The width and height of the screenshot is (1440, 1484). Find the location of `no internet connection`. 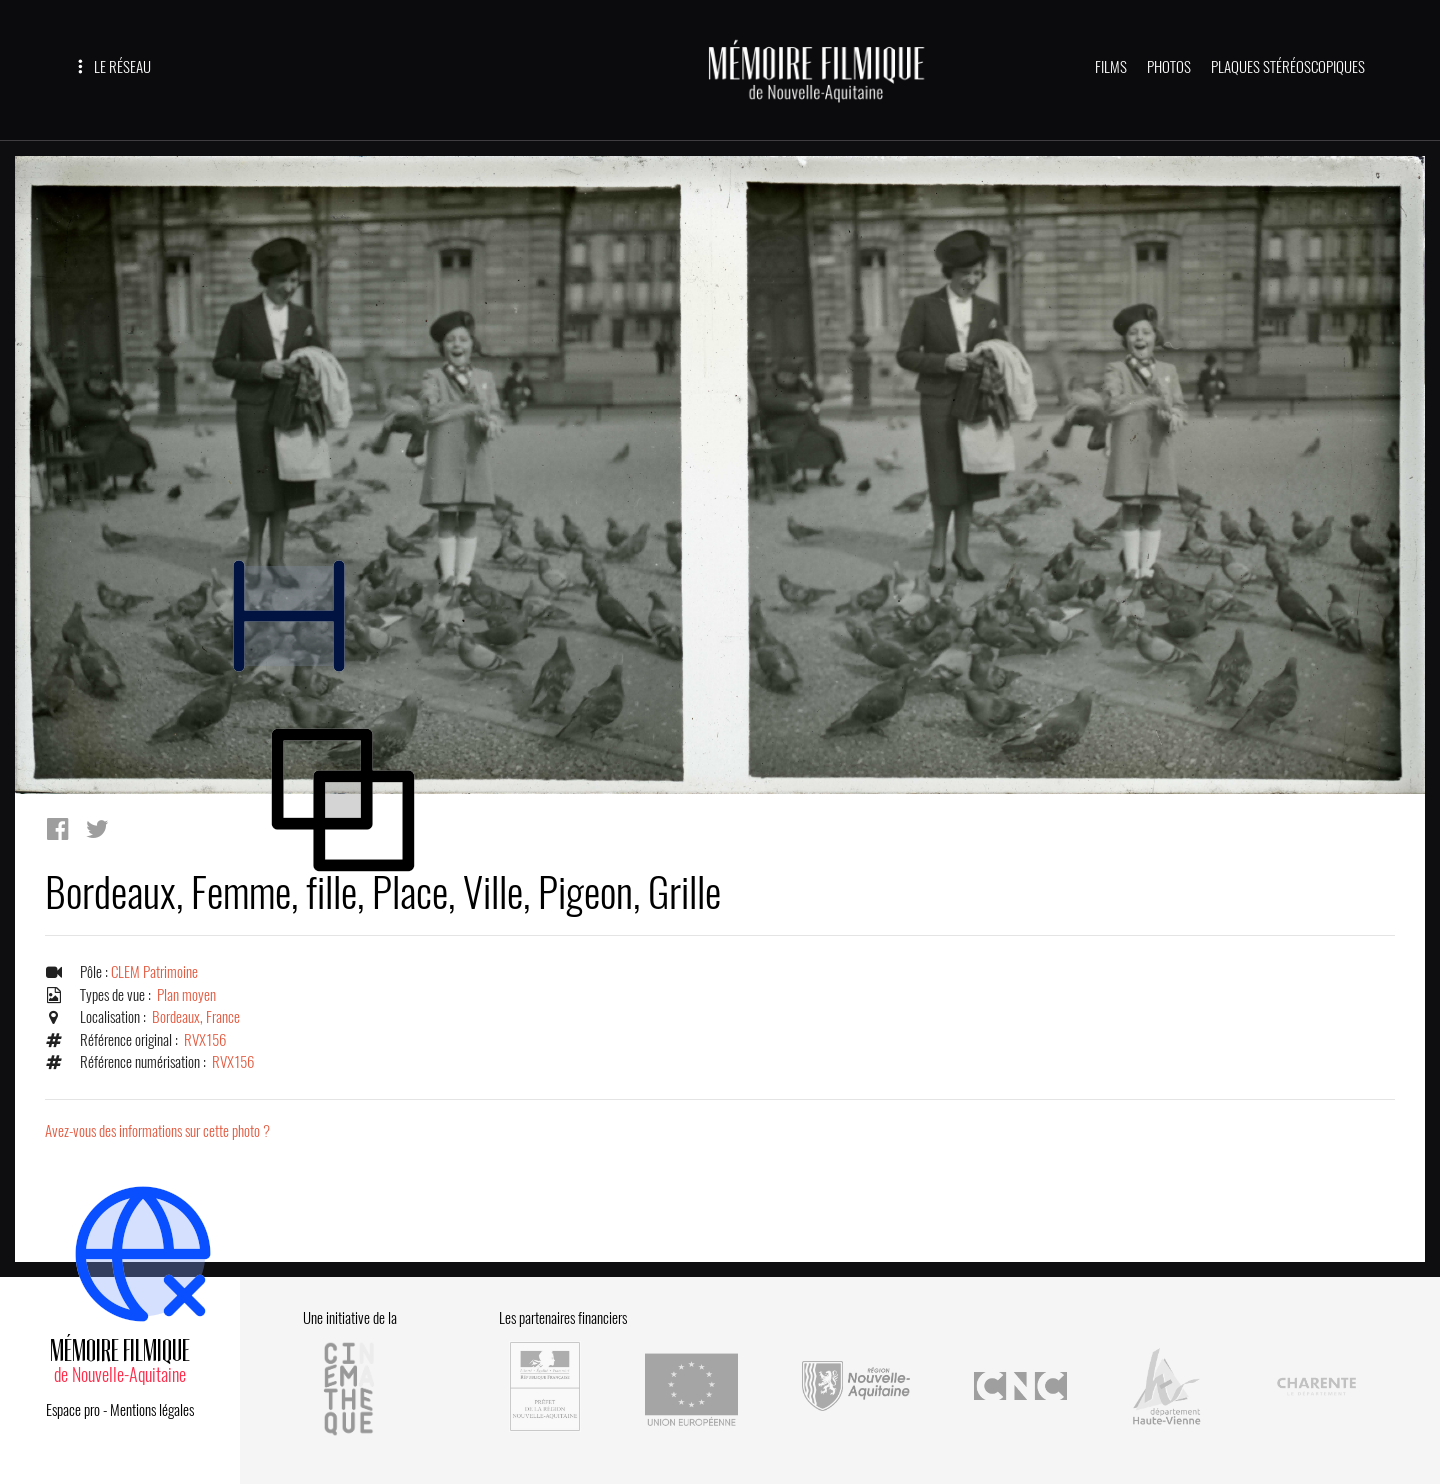

no internet connection is located at coordinates (143, 1254).